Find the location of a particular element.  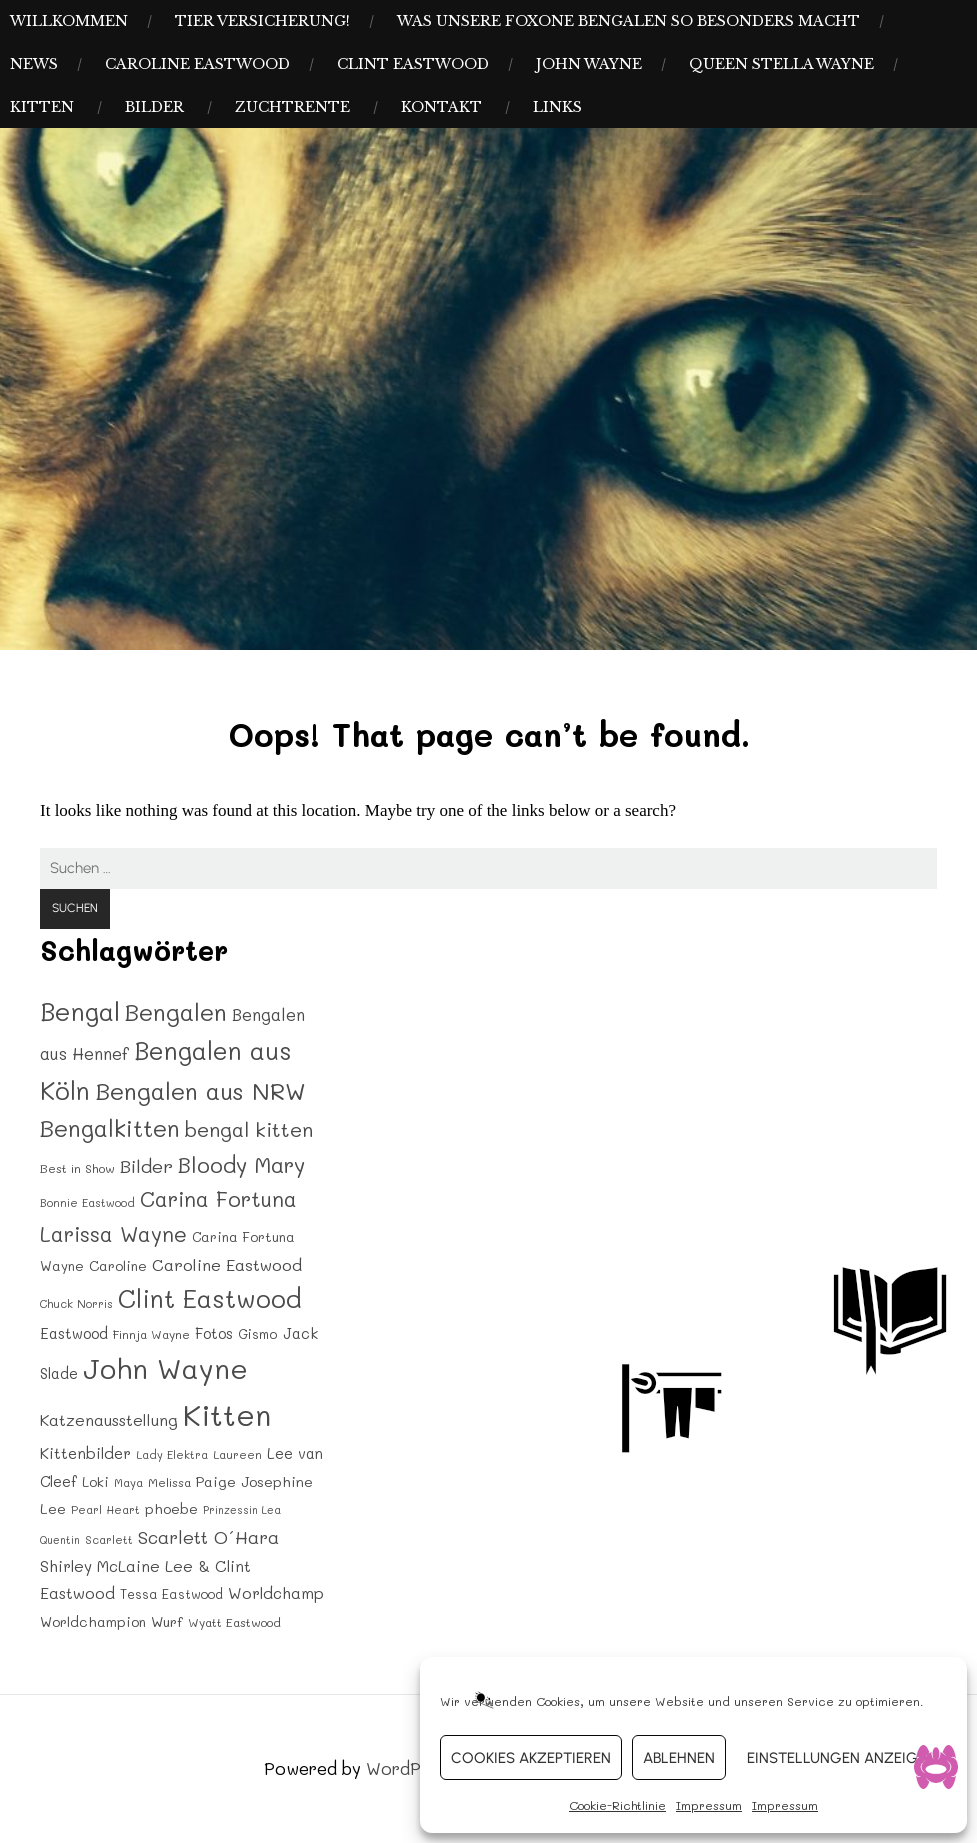

laundry or clothing care feature is located at coordinates (671, 1403).